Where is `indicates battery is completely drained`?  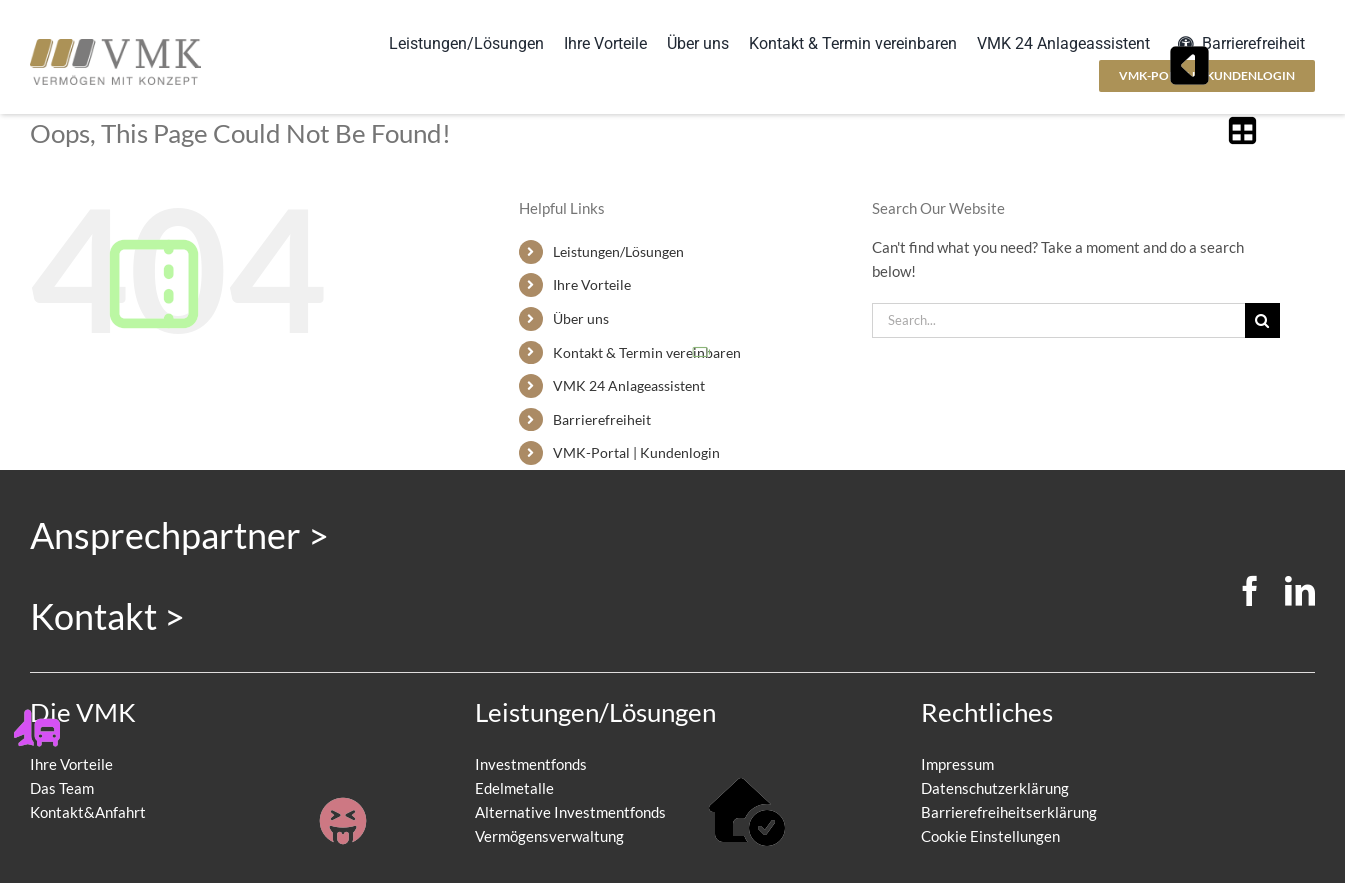
indicates battery is completely drained is located at coordinates (701, 352).